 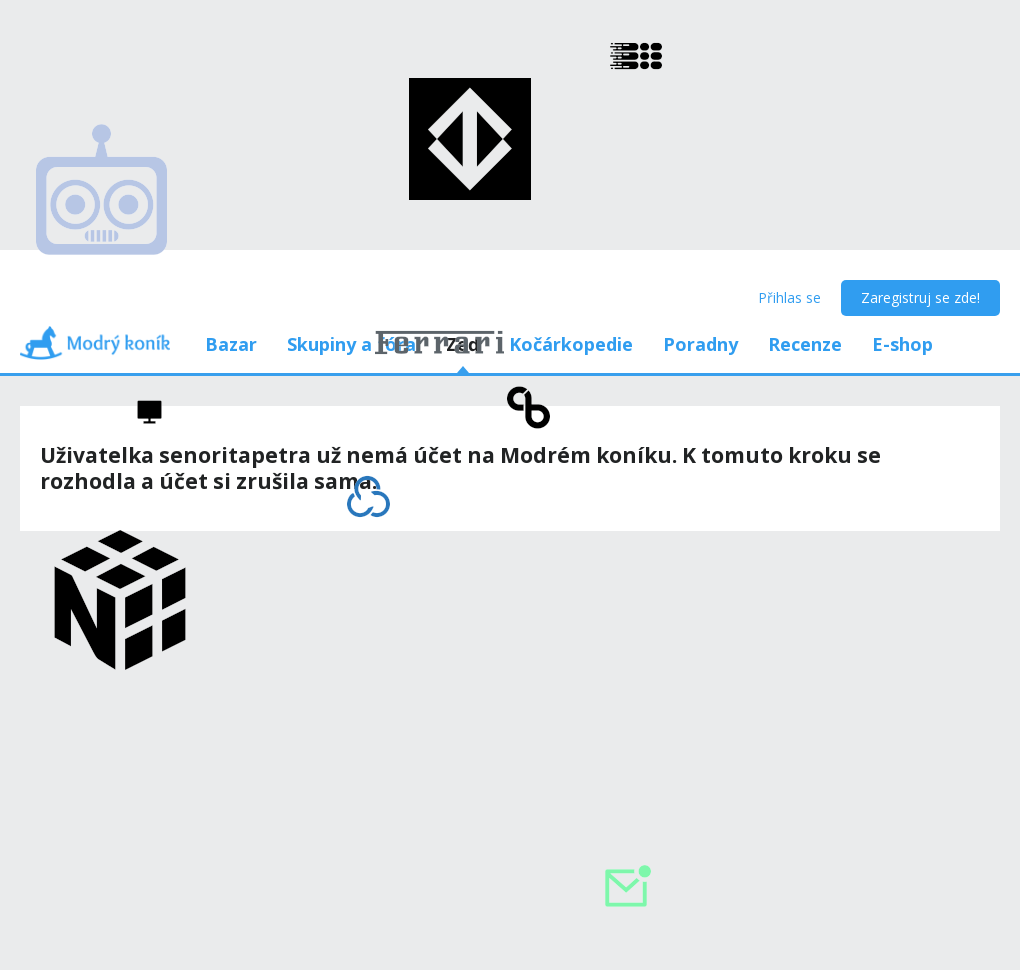 What do you see at coordinates (368, 496) in the screenshot?
I see `countingworks pro app or service logo` at bounding box center [368, 496].